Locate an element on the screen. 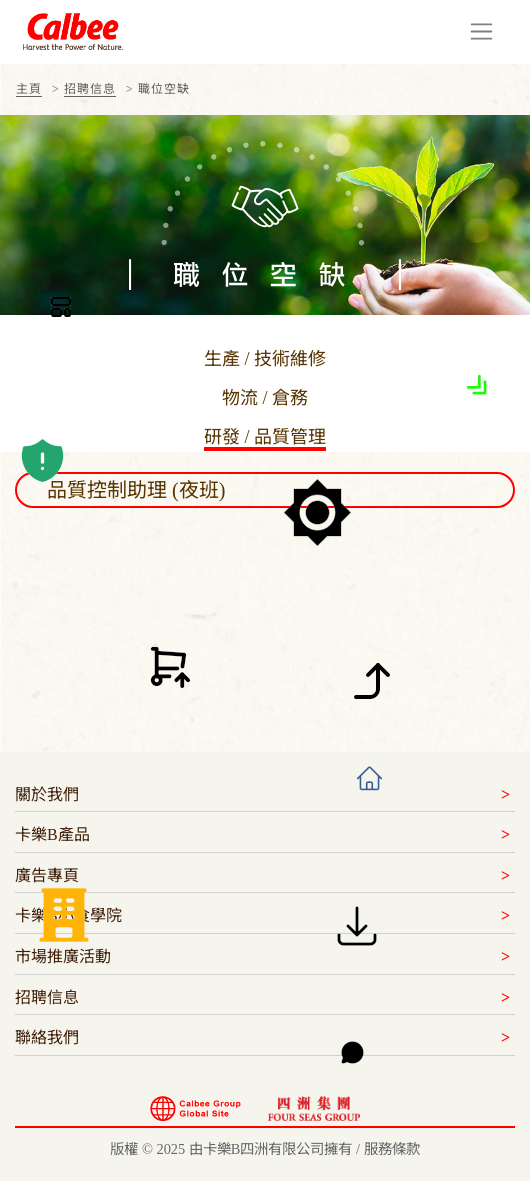 The image size is (530, 1181). open chat or messaging is located at coordinates (352, 1052).